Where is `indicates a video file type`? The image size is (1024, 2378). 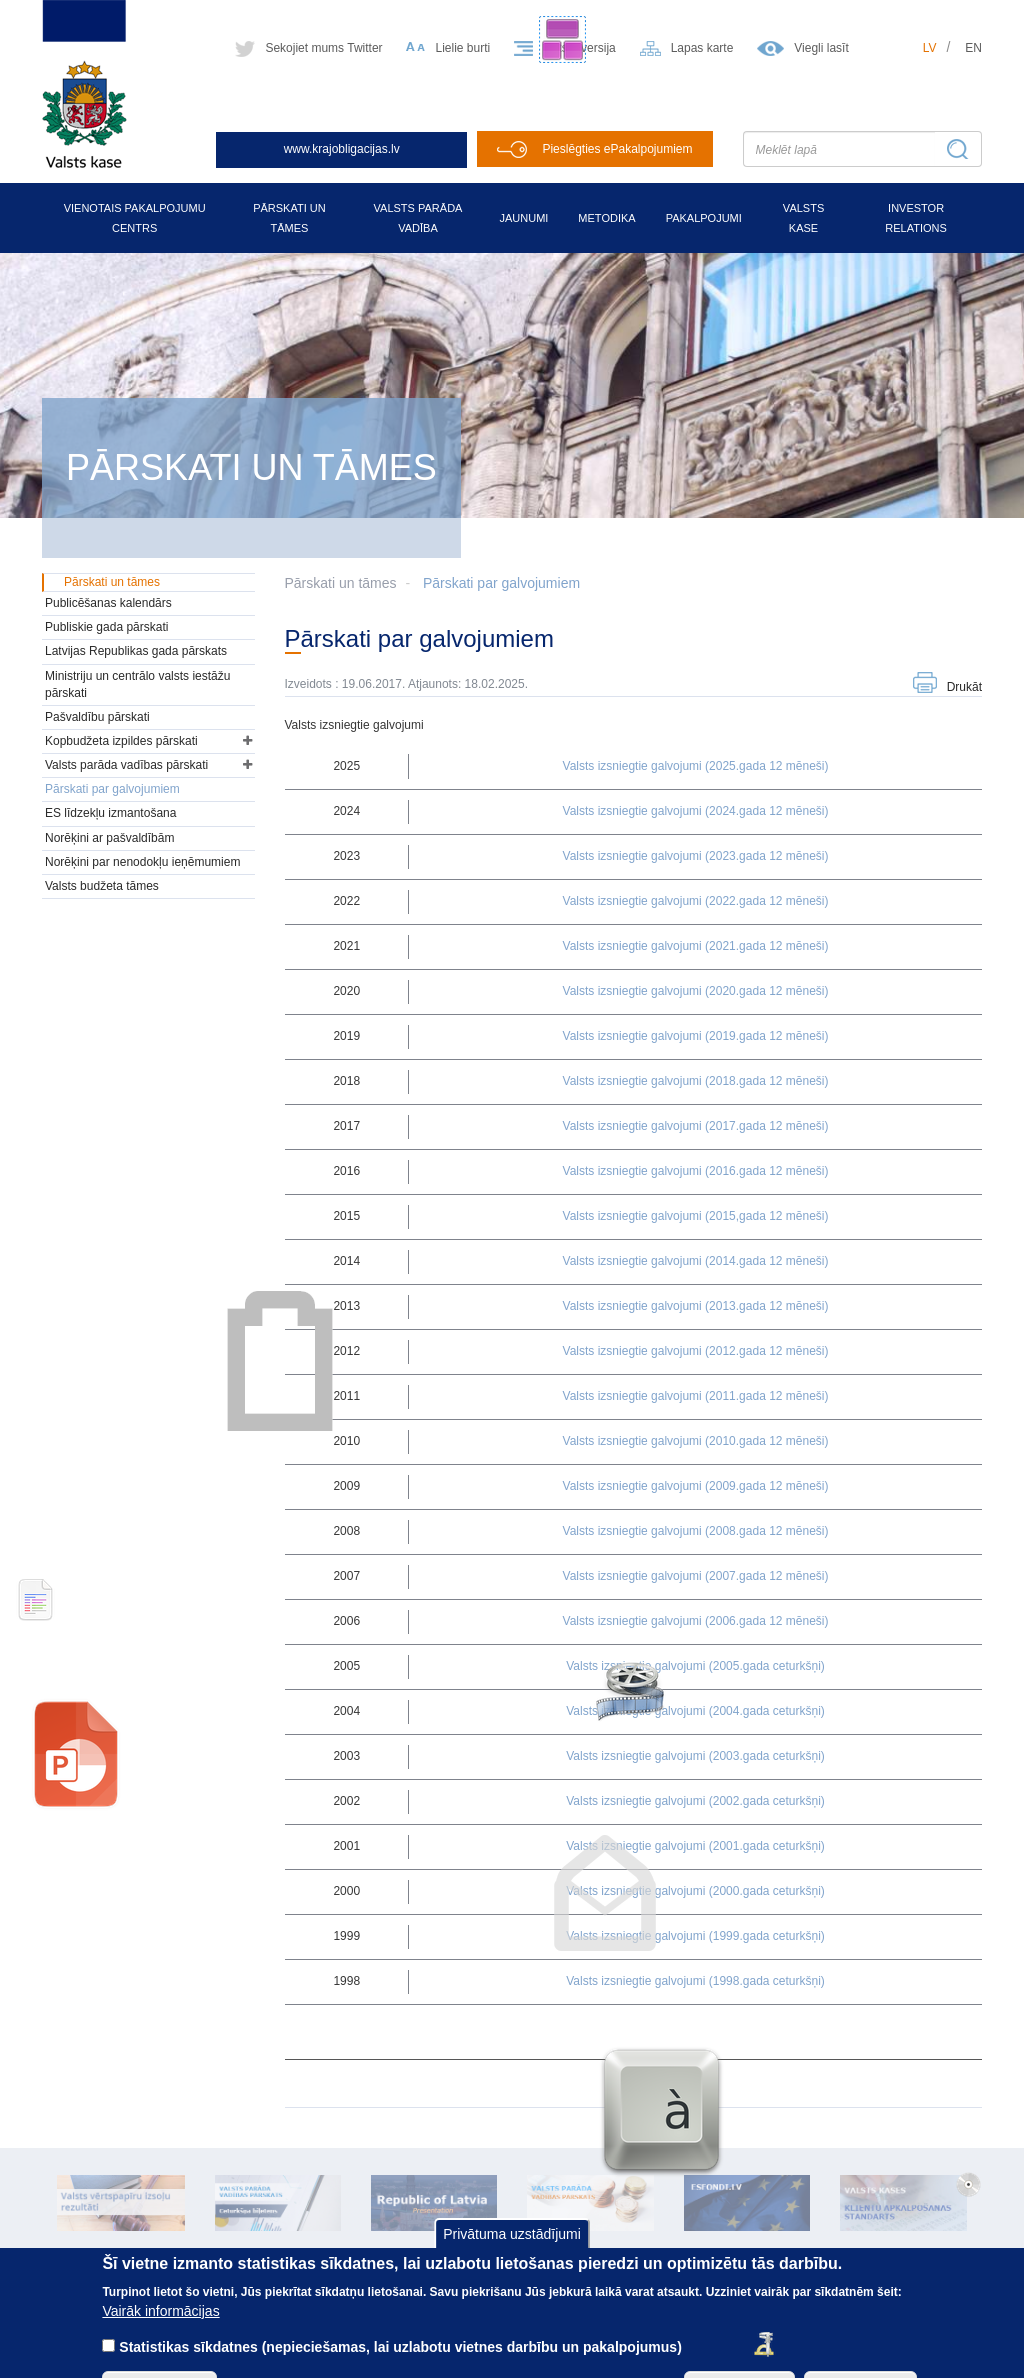 indicates a video file type is located at coordinates (630, 1694).